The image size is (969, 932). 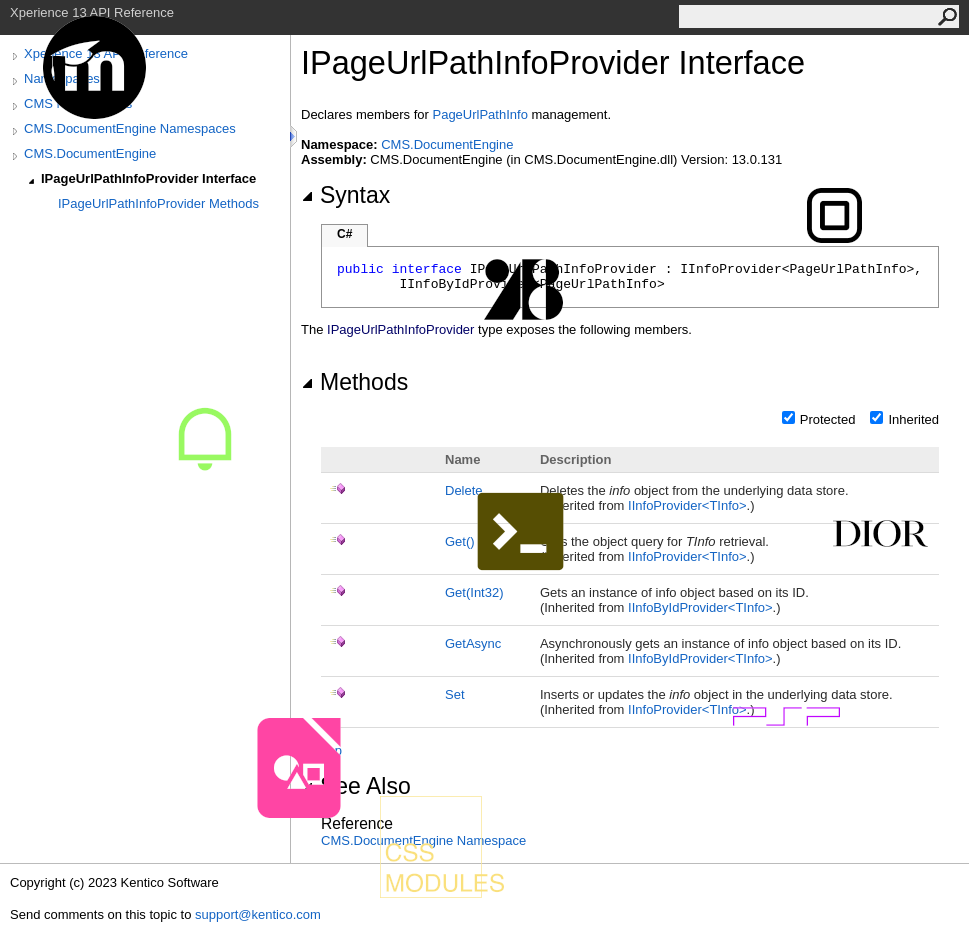 I want to click on visit the Dior official website, so click(x=880, y=533).